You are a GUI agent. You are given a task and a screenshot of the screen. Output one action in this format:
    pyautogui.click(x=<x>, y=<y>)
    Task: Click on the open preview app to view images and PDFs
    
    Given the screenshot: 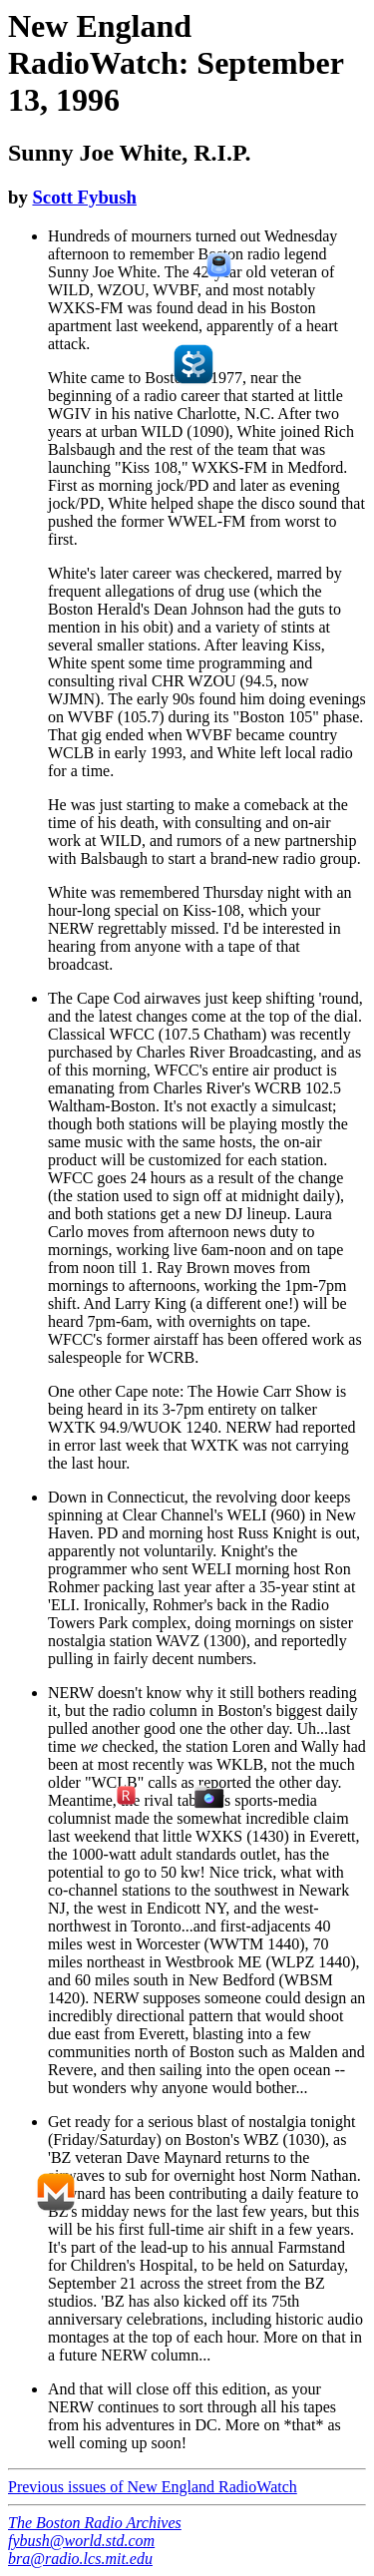 What is the action you would take?
    pyautogui.click(x=218, y=264)
    